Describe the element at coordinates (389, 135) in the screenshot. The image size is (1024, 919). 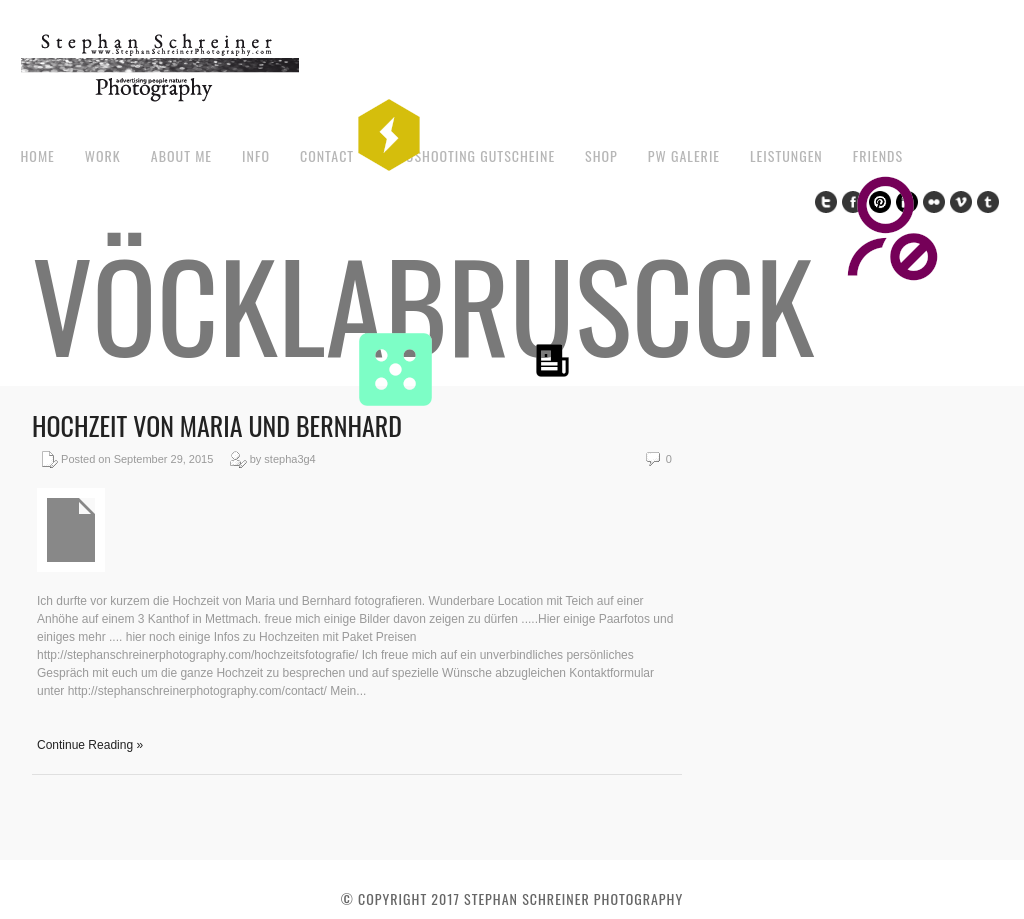
I see `lightning network logo` at that location.